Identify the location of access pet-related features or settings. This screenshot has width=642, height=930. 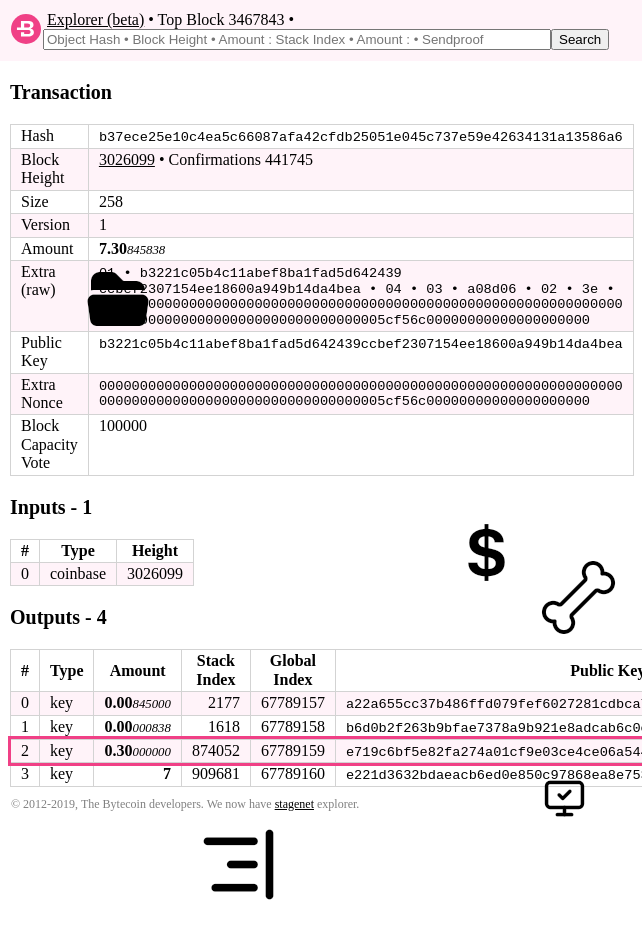
(578, 597).